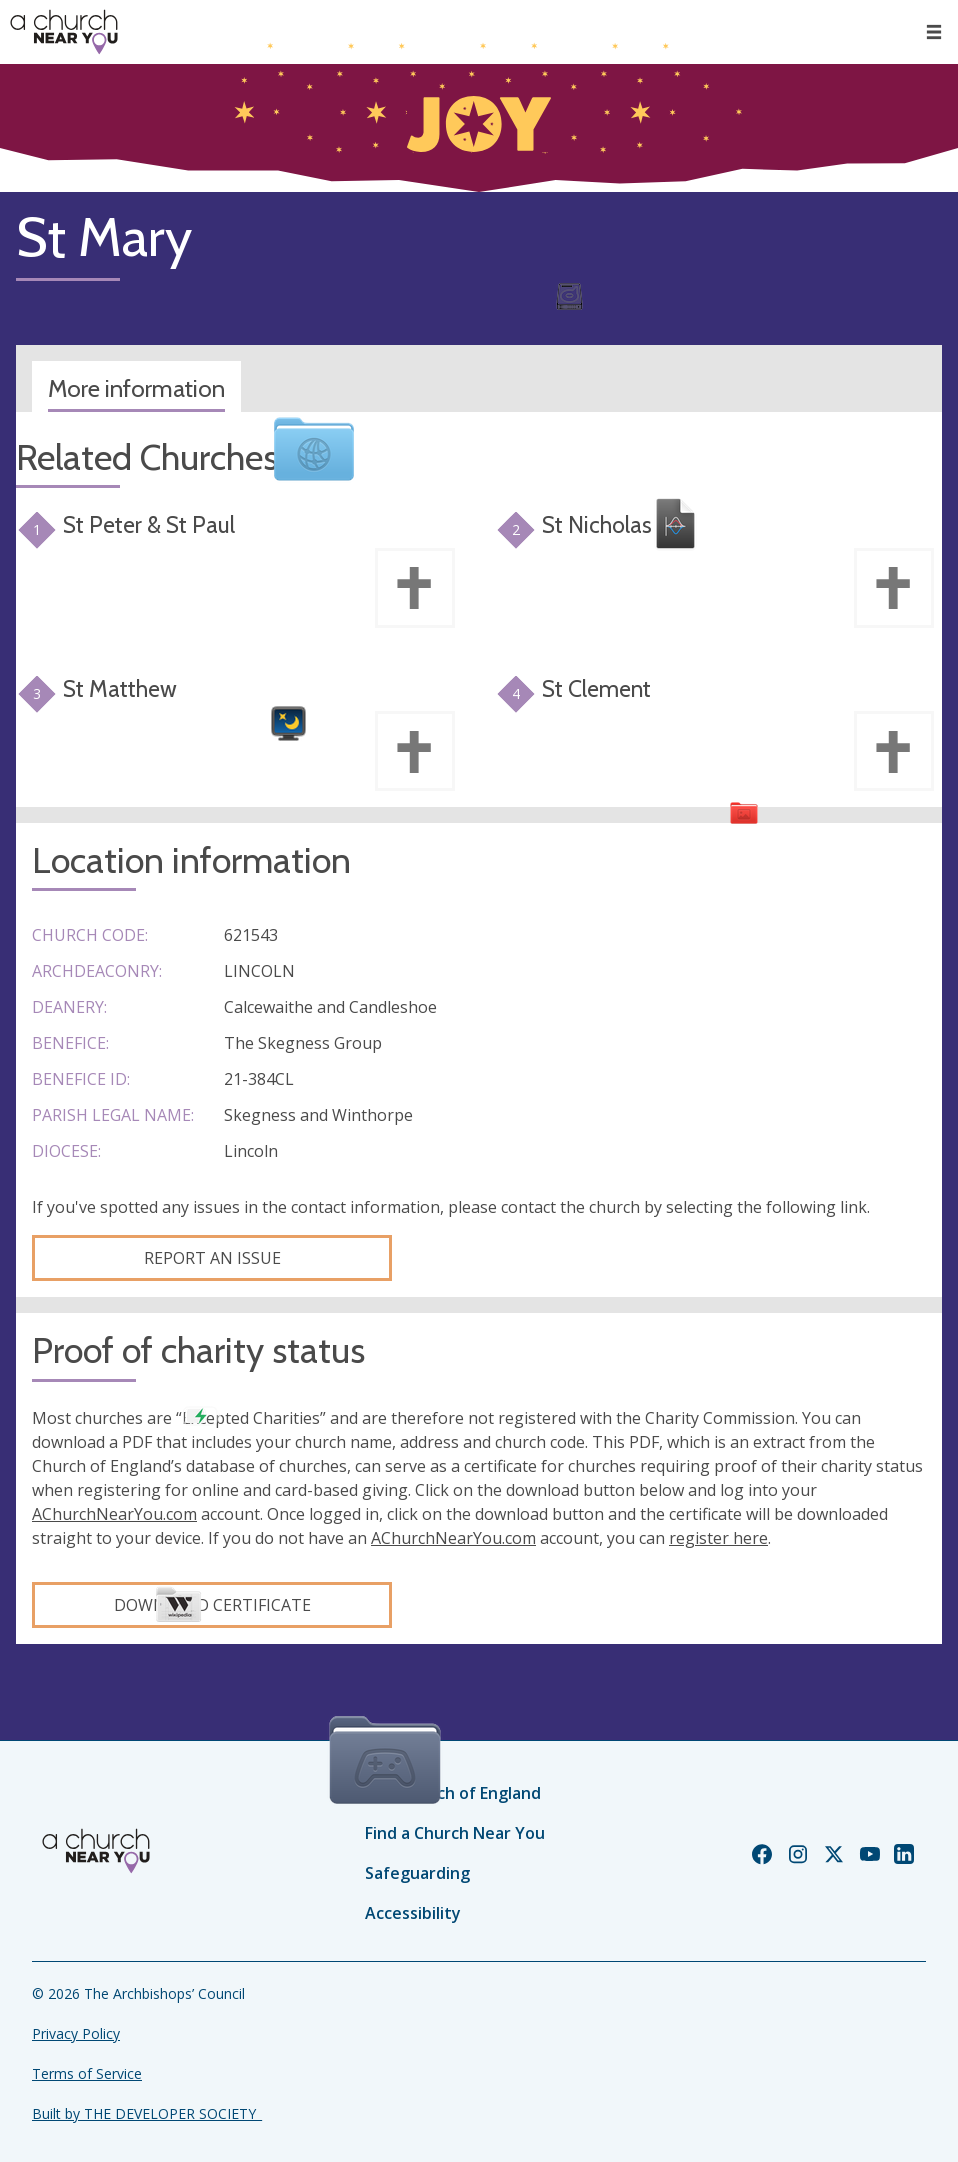 This screenshot has width=958, height=2162. I want to click on open a LabPlot2 data analysis file, so click(675, 524).